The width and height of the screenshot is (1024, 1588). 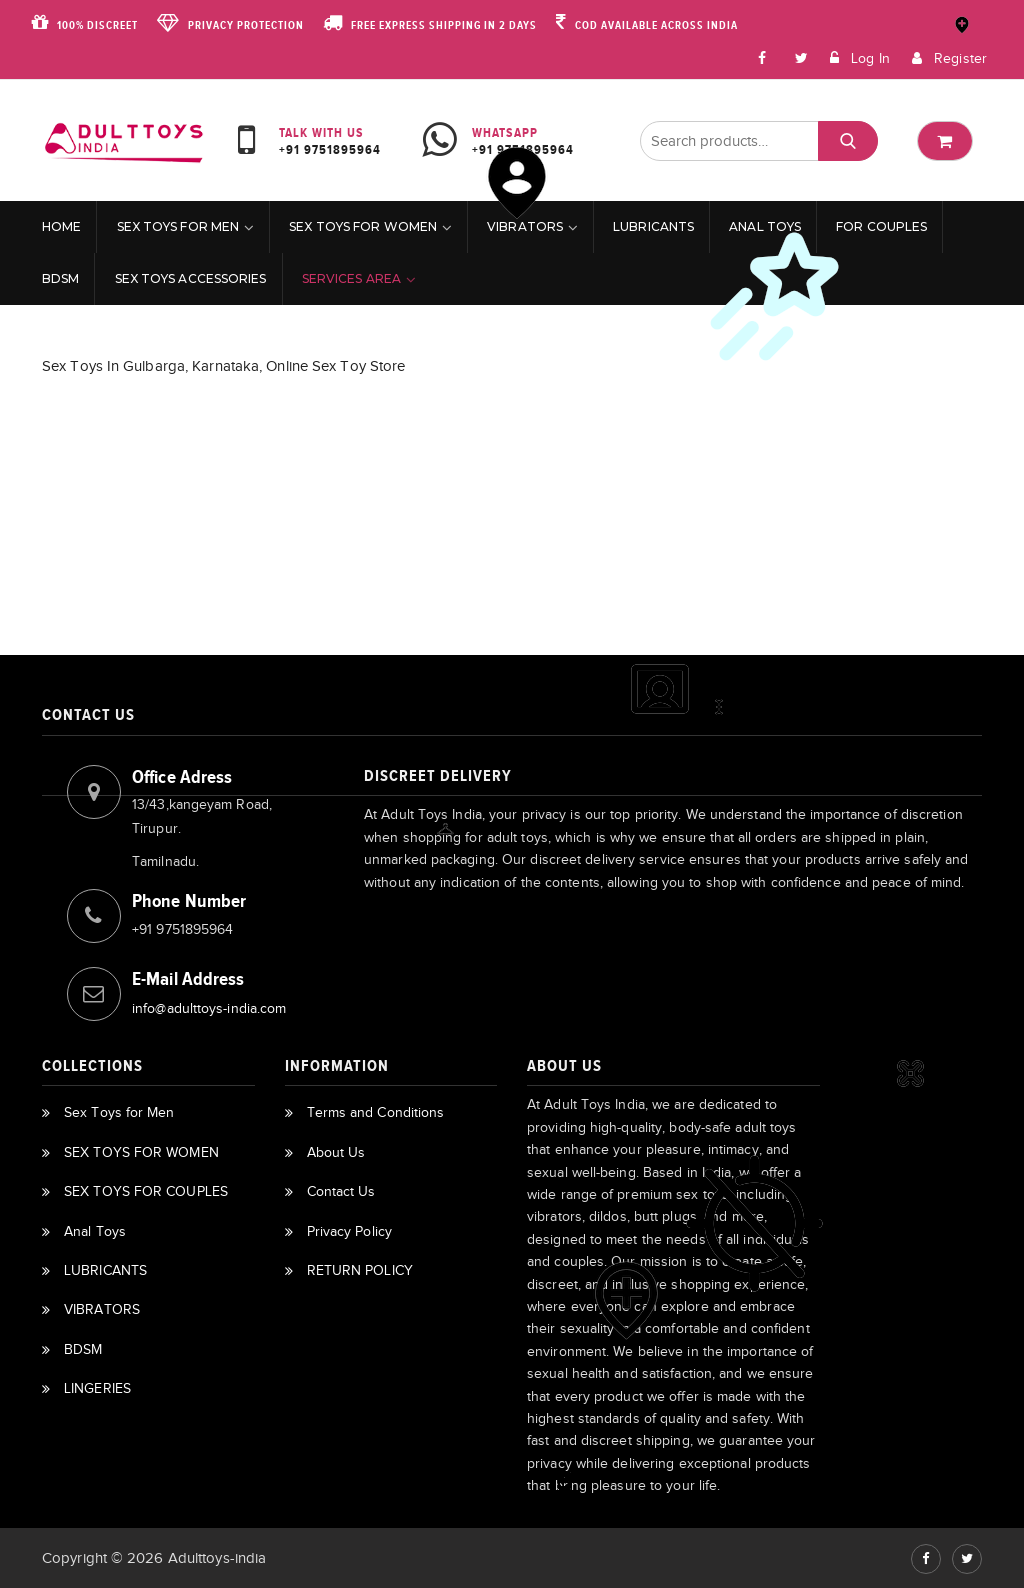 What do you see at coordinates (719, 707) in the screenshot?
I see `text input field is active` at bounding box center [719, 707].